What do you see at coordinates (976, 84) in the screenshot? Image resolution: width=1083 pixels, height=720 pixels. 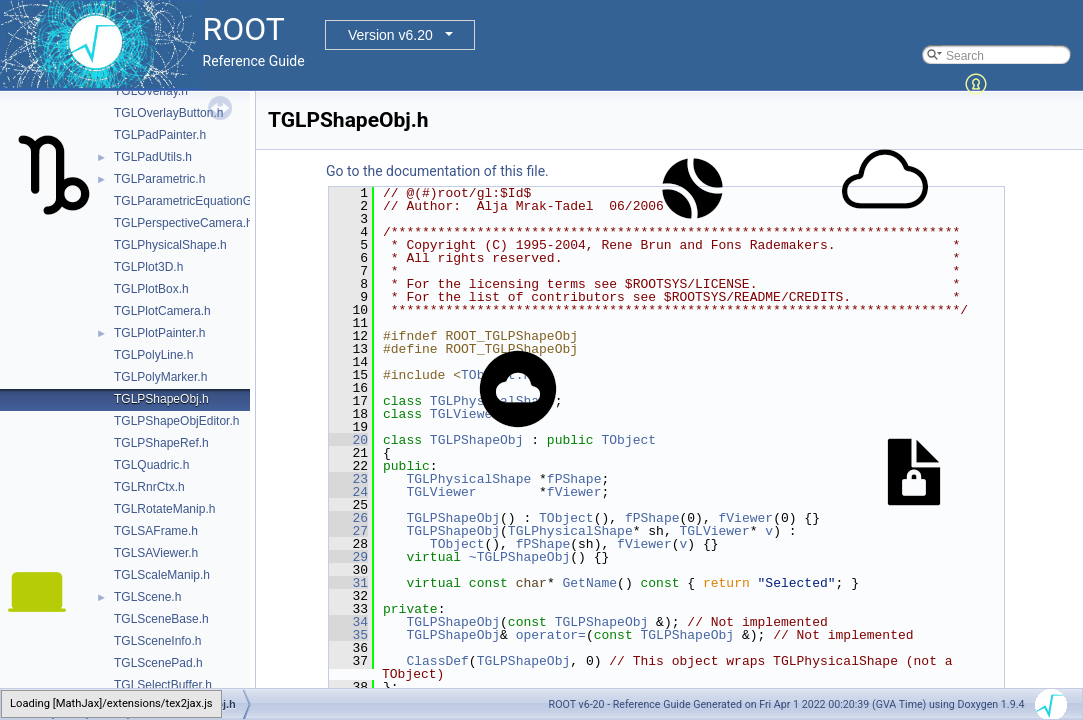 I see `access security or privacy settings` at bounding box center [976, 84].